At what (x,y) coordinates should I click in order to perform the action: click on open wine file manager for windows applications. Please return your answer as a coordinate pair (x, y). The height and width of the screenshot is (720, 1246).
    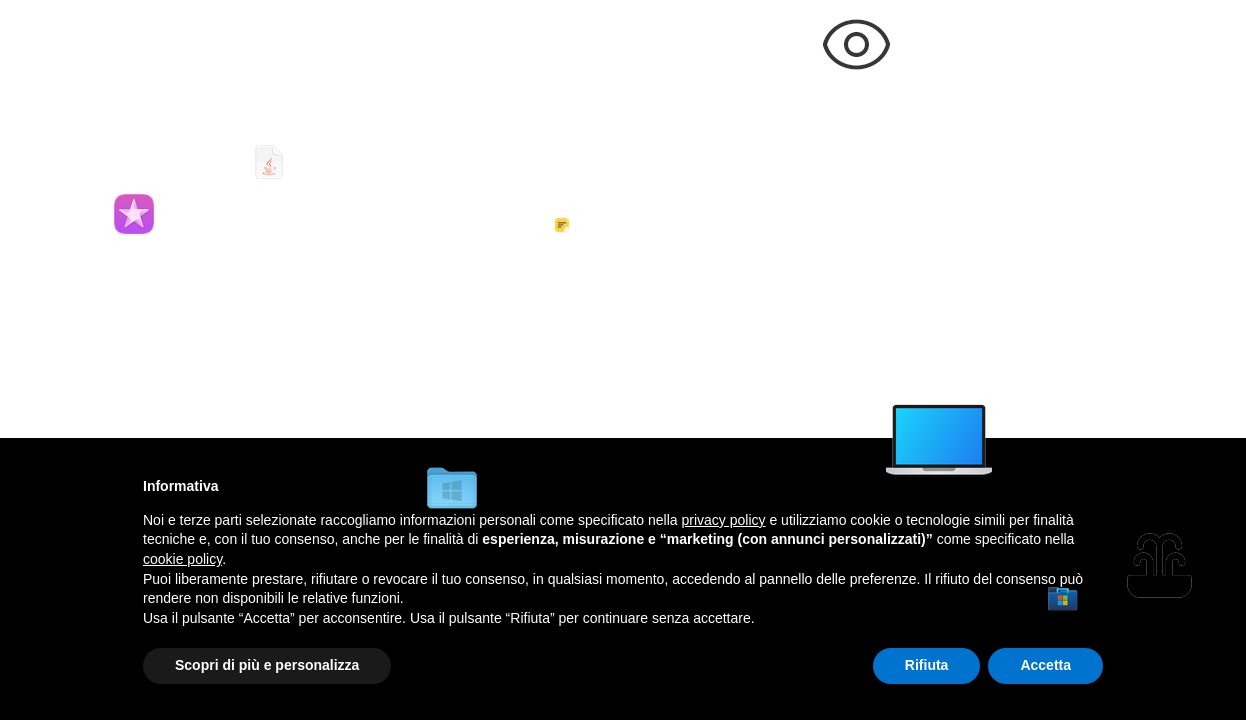
    Looking at the image, I should click on (452, 488).